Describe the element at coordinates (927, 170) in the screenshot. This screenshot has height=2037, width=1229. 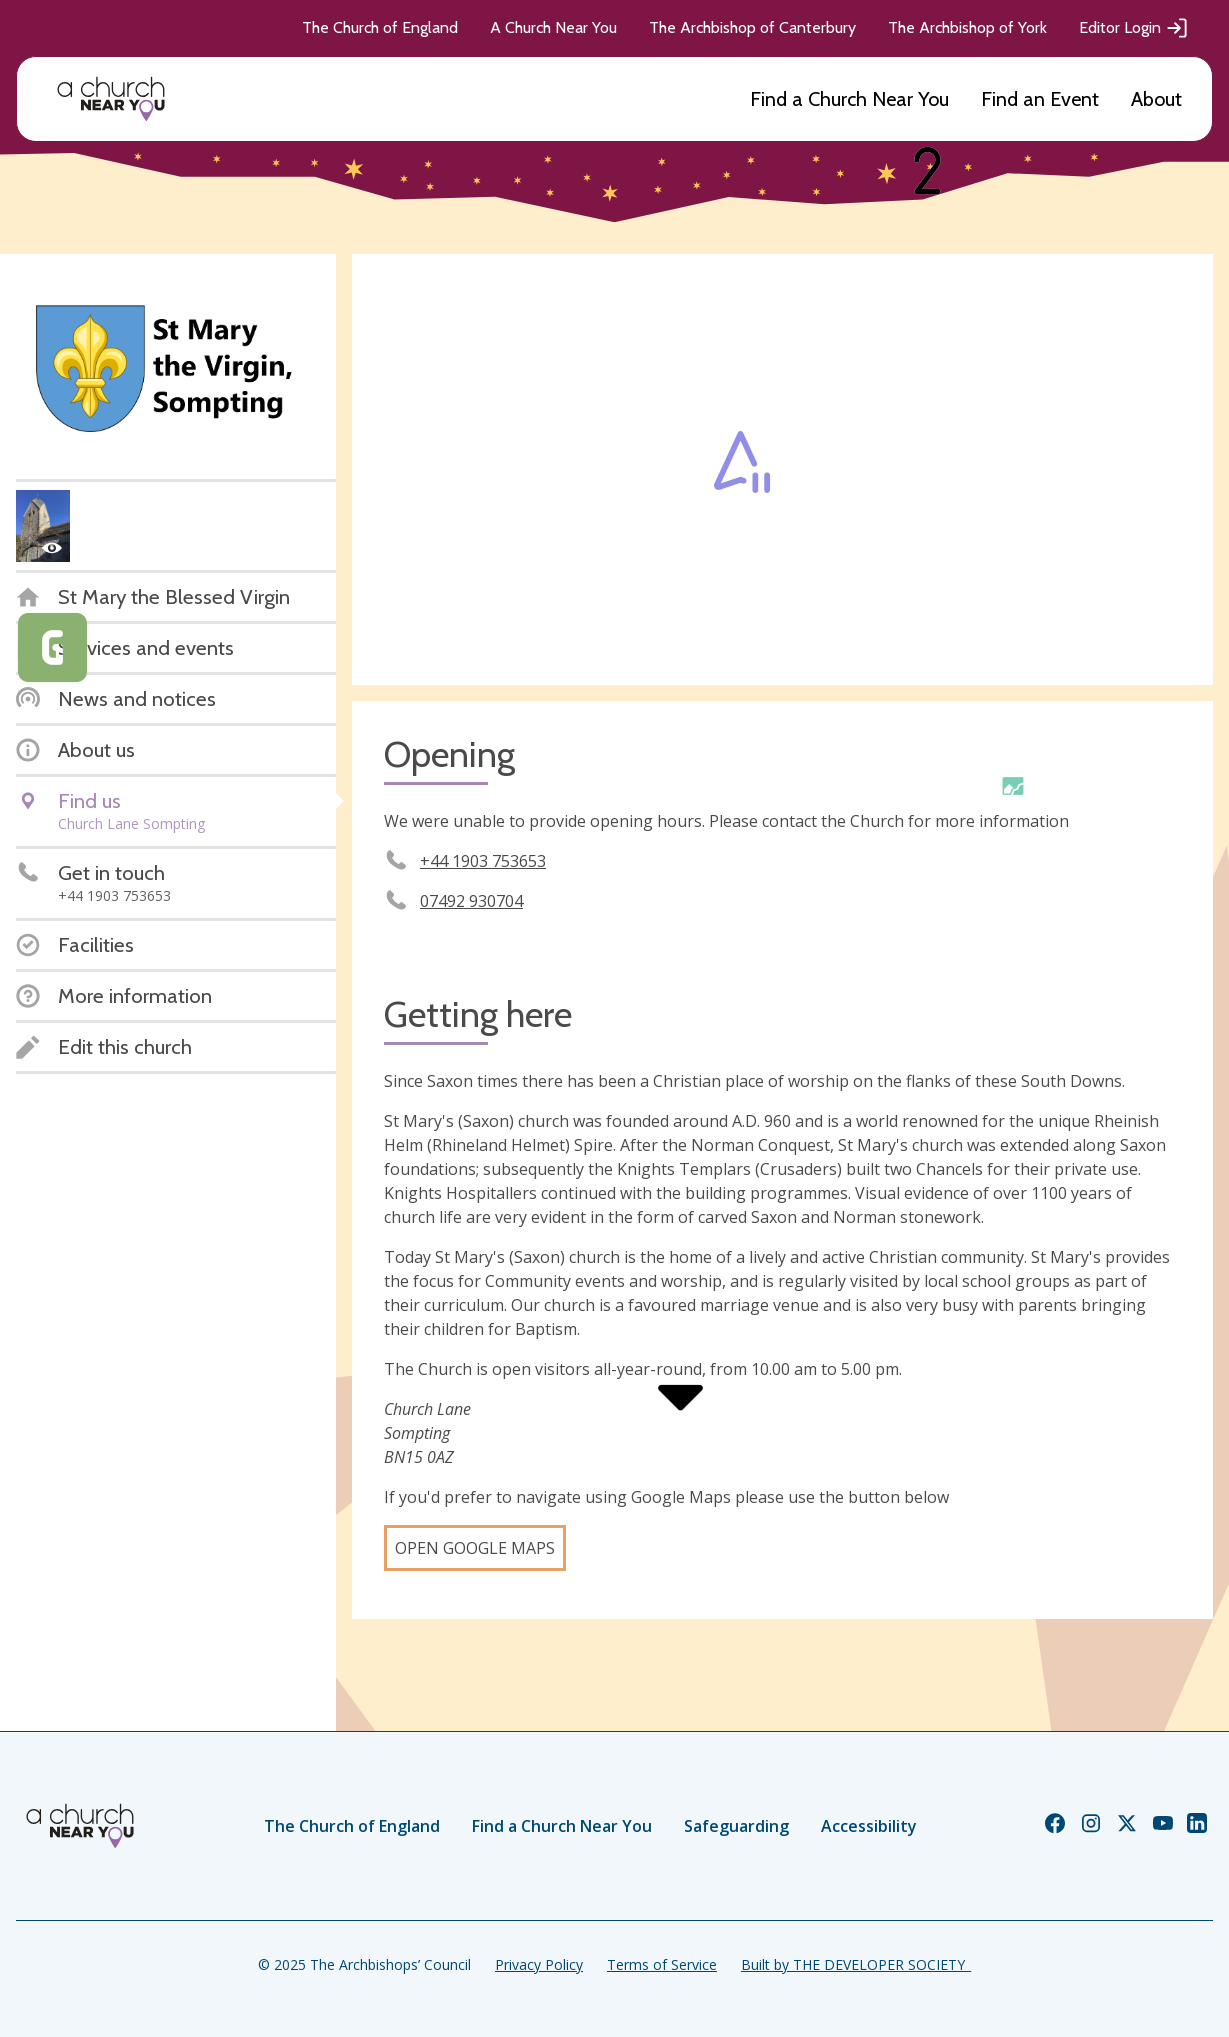
I see `indicates step 2 in a multi-step process` at that location.